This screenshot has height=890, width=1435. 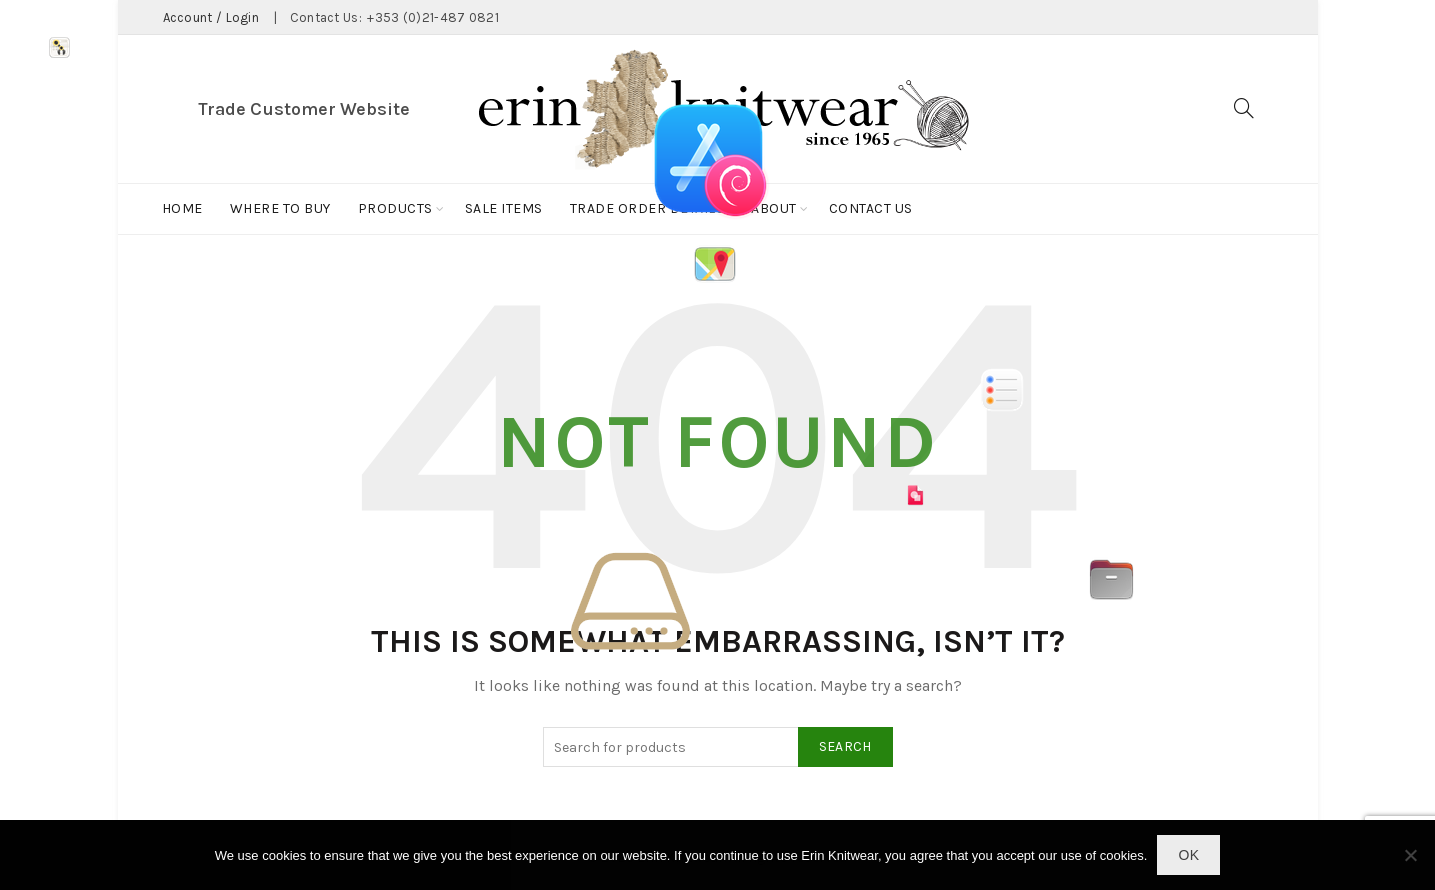 What do you see at coordinates (915, 495) in the screenshot?
I see `a google drawings file` at bounding box center [915, 495].